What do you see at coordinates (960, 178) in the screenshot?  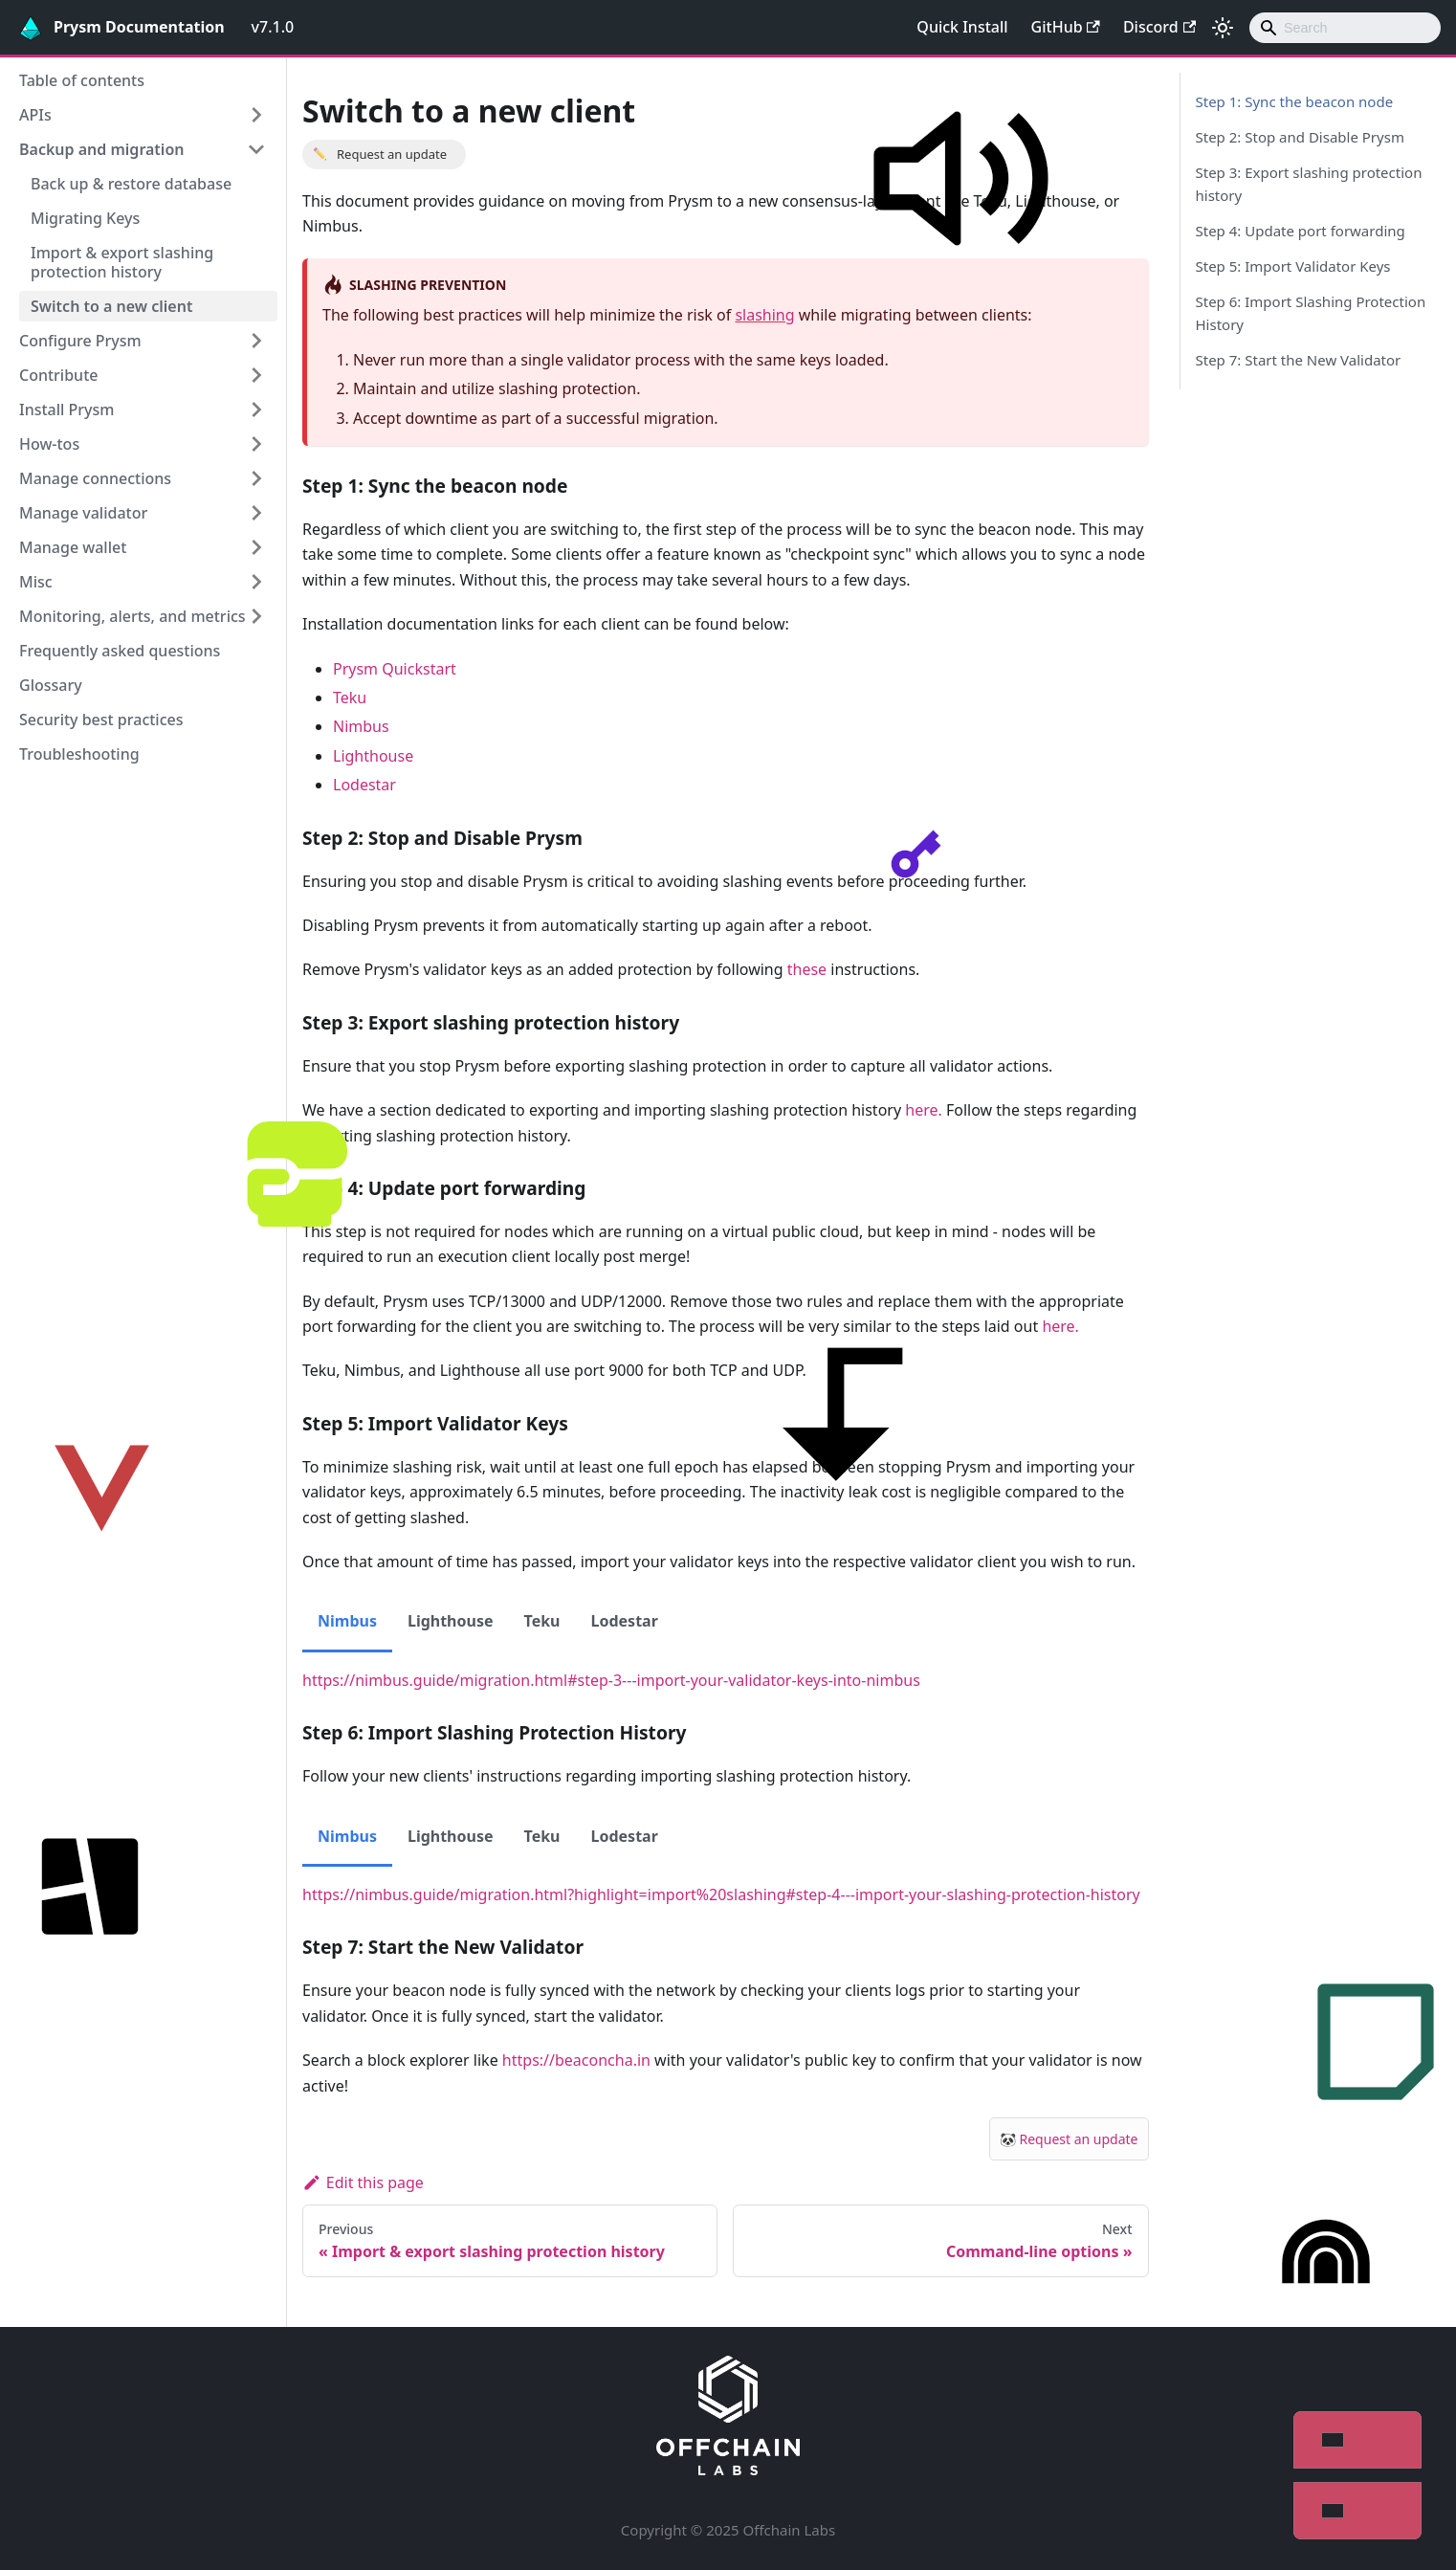 I see `increase audio volume` at bounding box center [960, 178].